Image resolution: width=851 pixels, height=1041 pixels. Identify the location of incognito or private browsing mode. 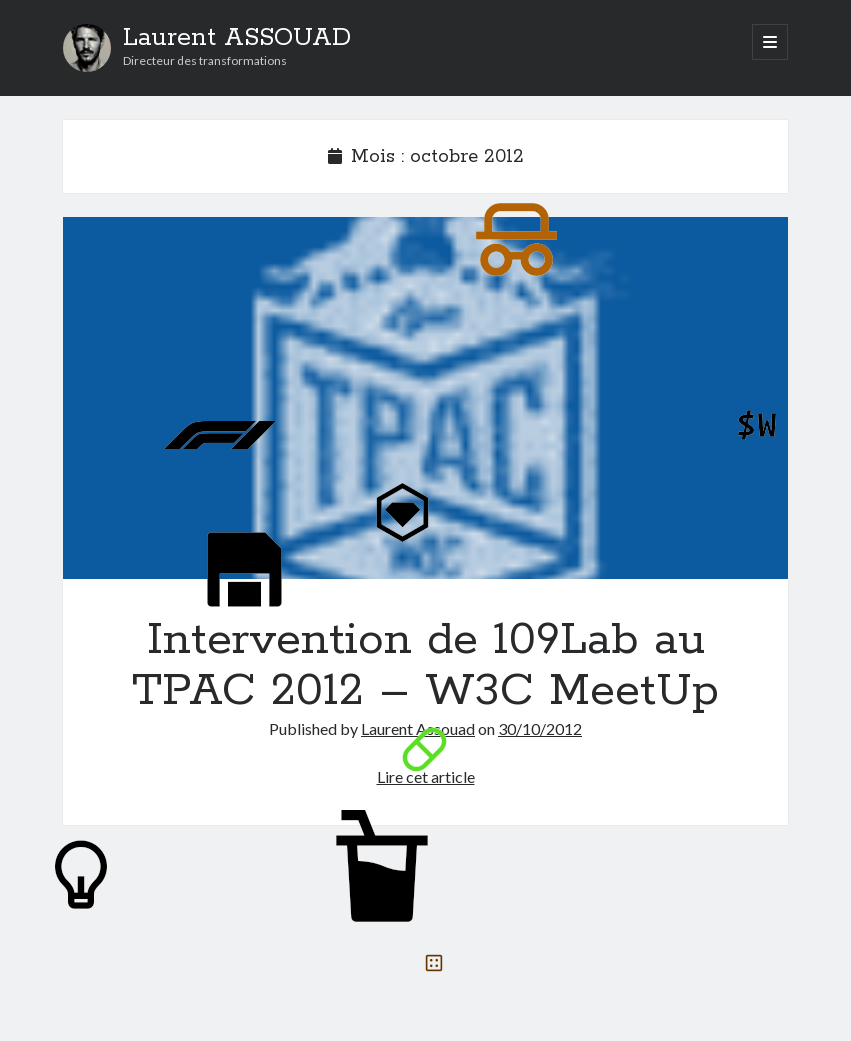
(516, 239).